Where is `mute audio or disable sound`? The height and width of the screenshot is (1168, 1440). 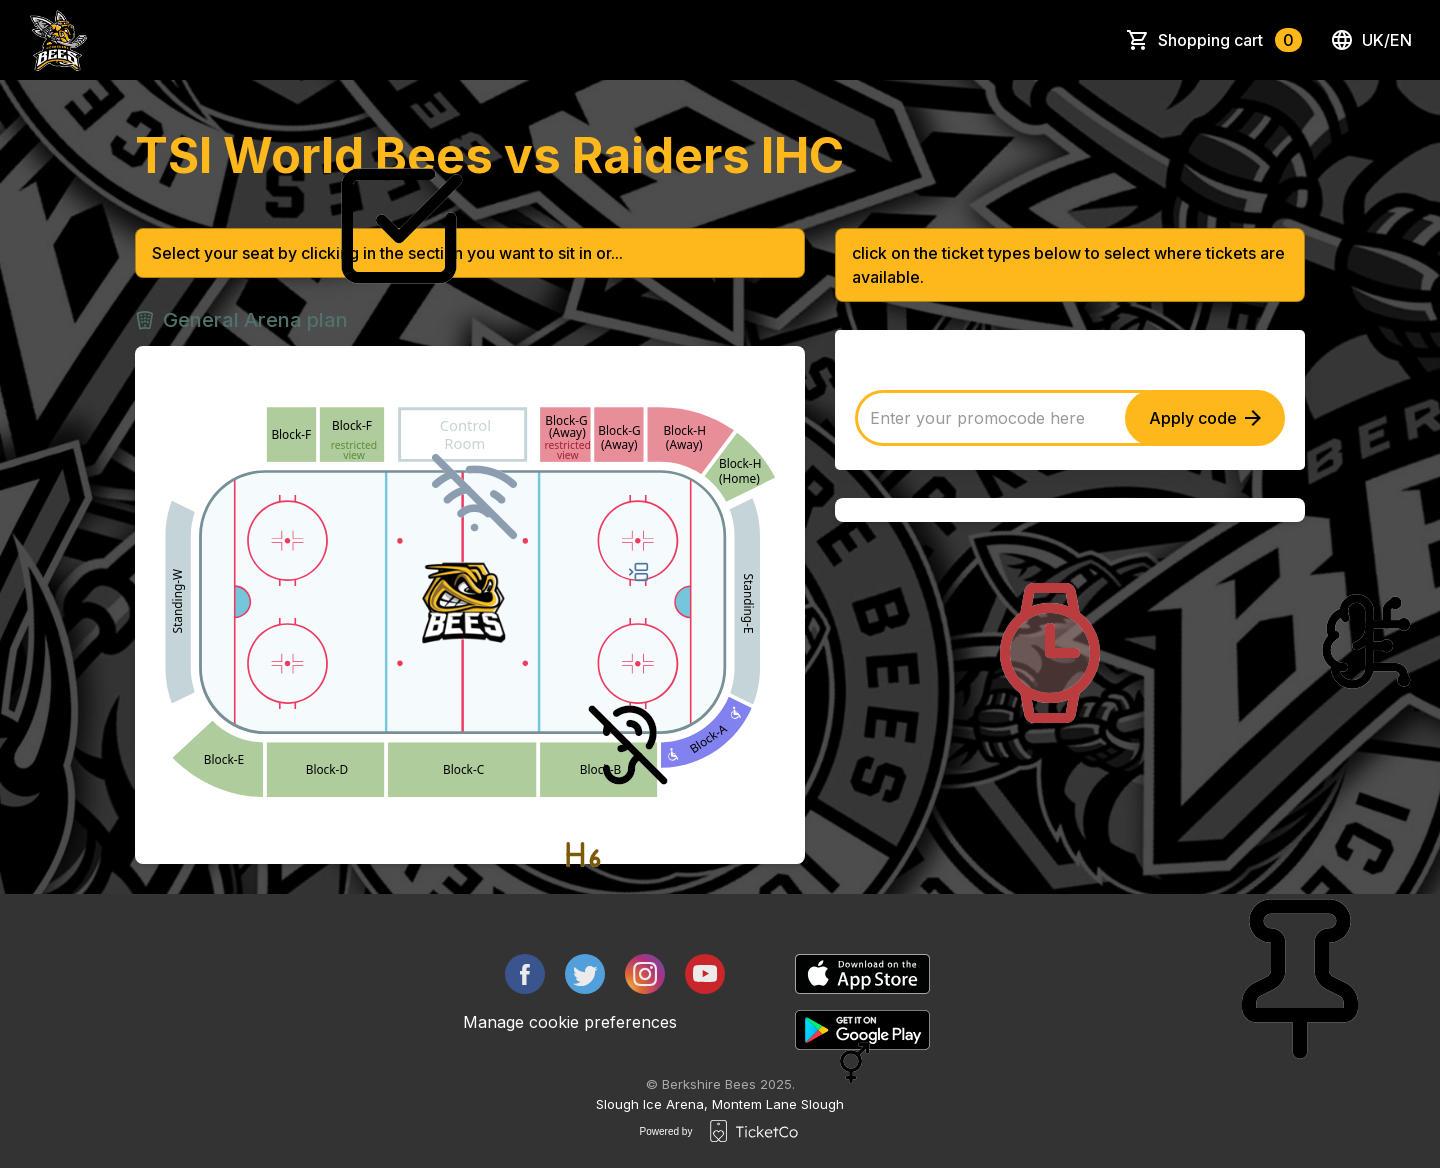 mute audio or disable sound is located at coordinates (628, 745).